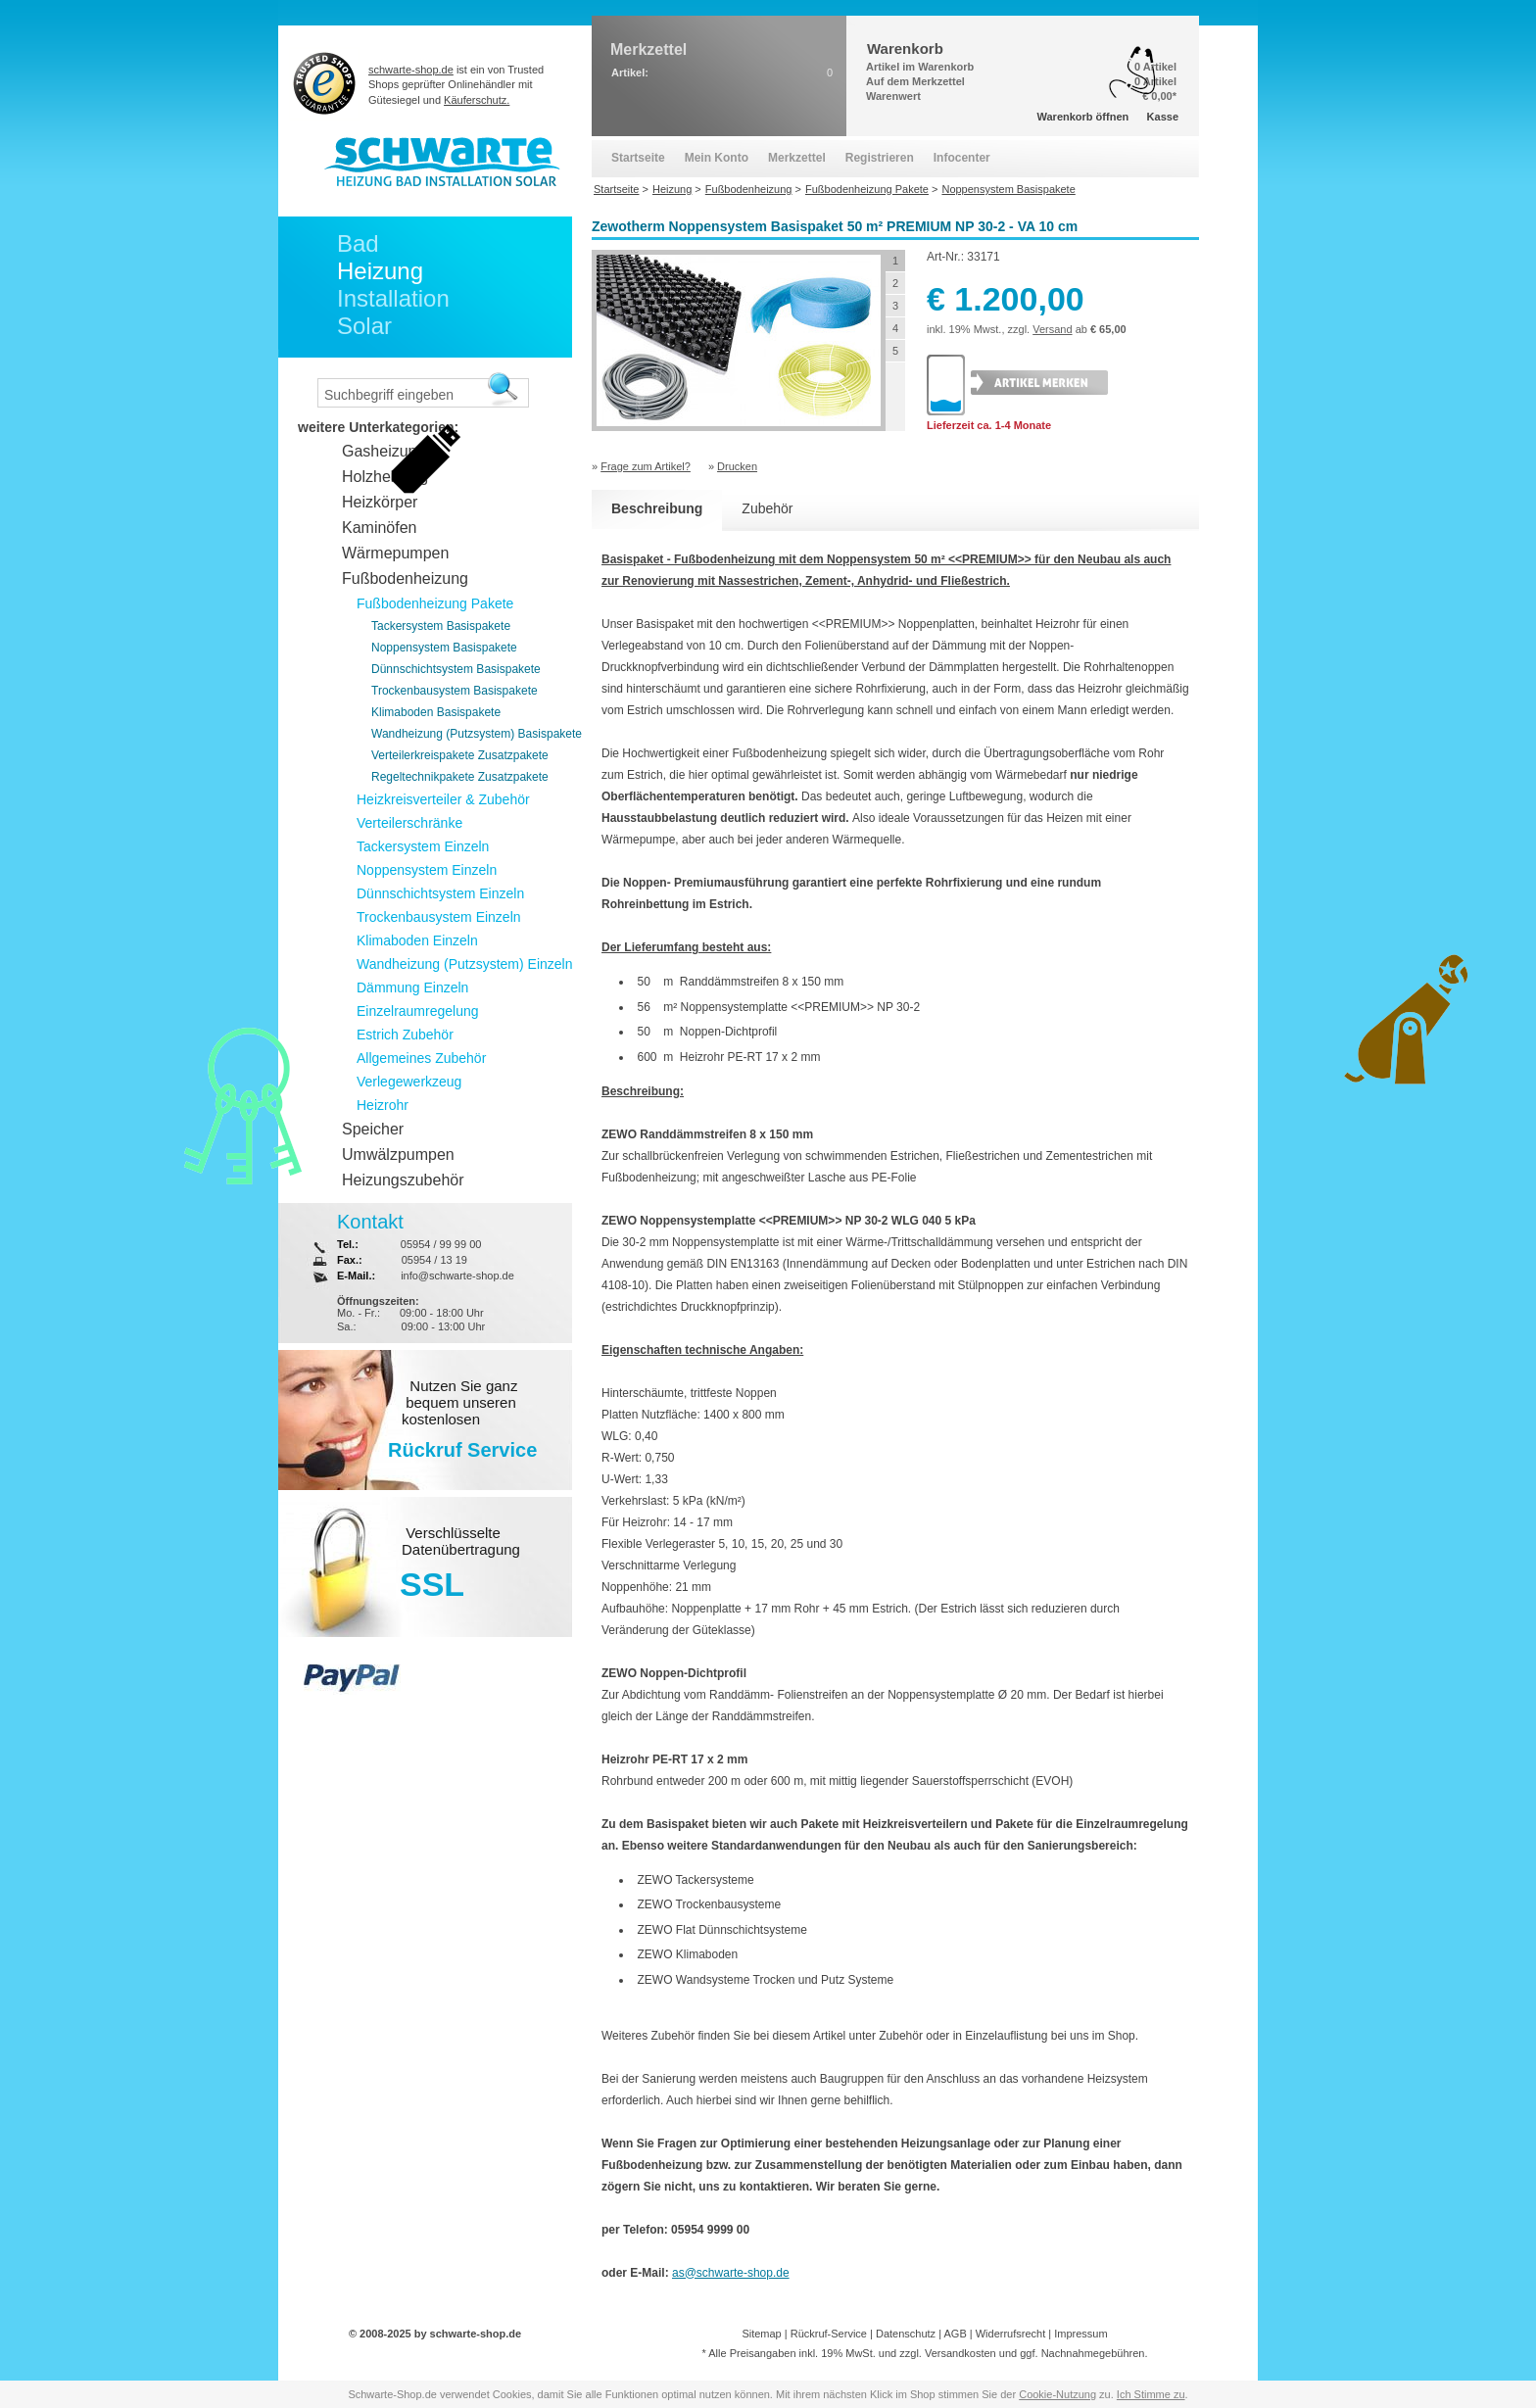 This screenshot has width=1536, height=2408. I want to click on launch a stunt or action mini-game, so click(1410, 1019).